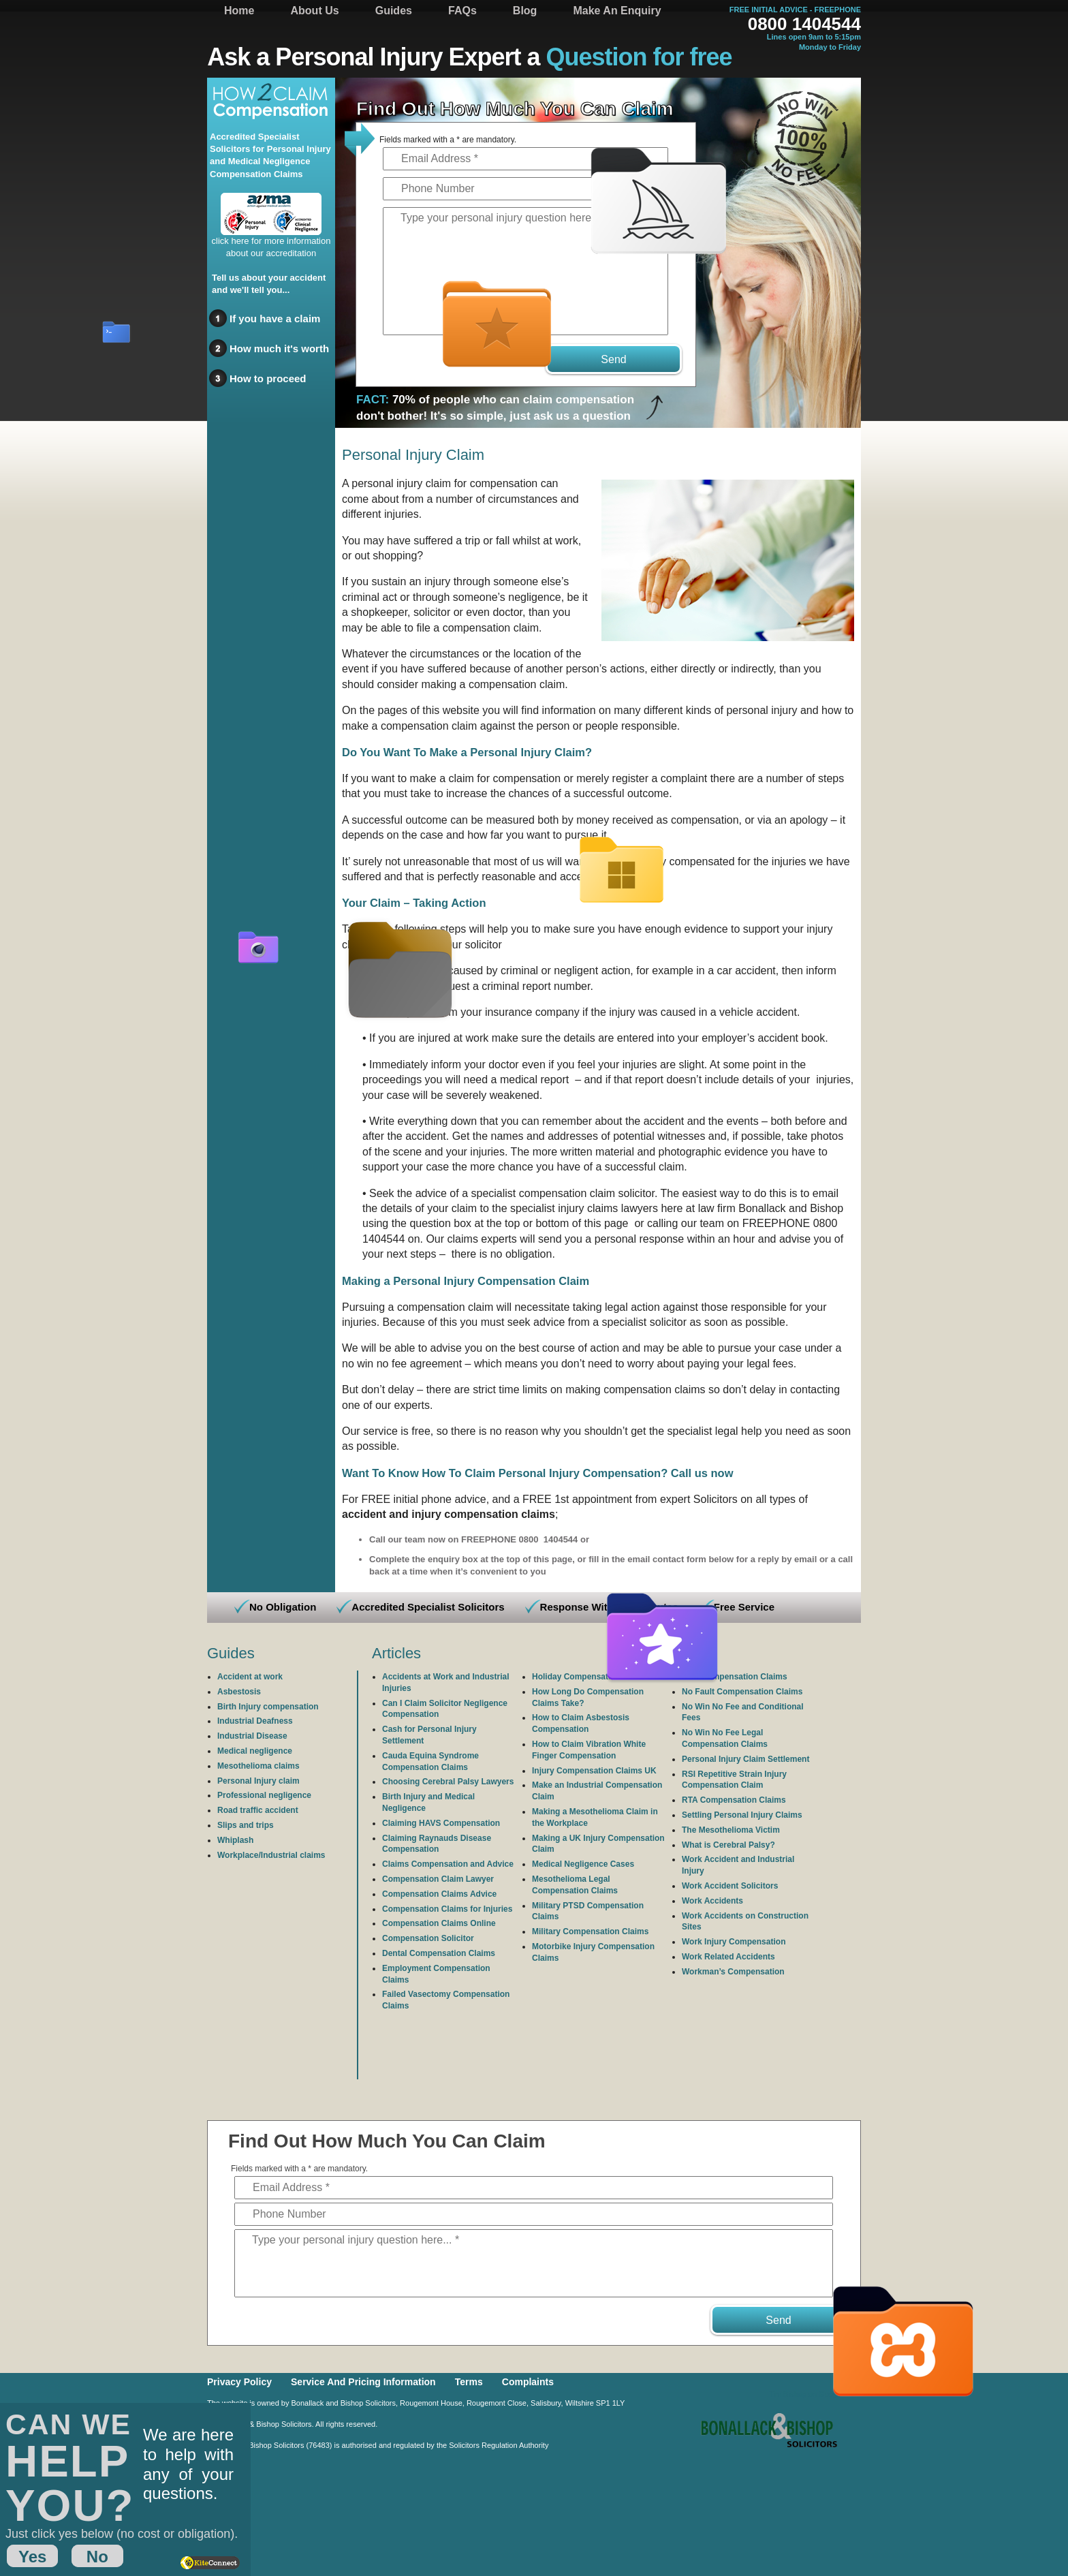 The image size is (1068, 2576). I want to click on open Cinema 4D project files folder, so click(258, 948).